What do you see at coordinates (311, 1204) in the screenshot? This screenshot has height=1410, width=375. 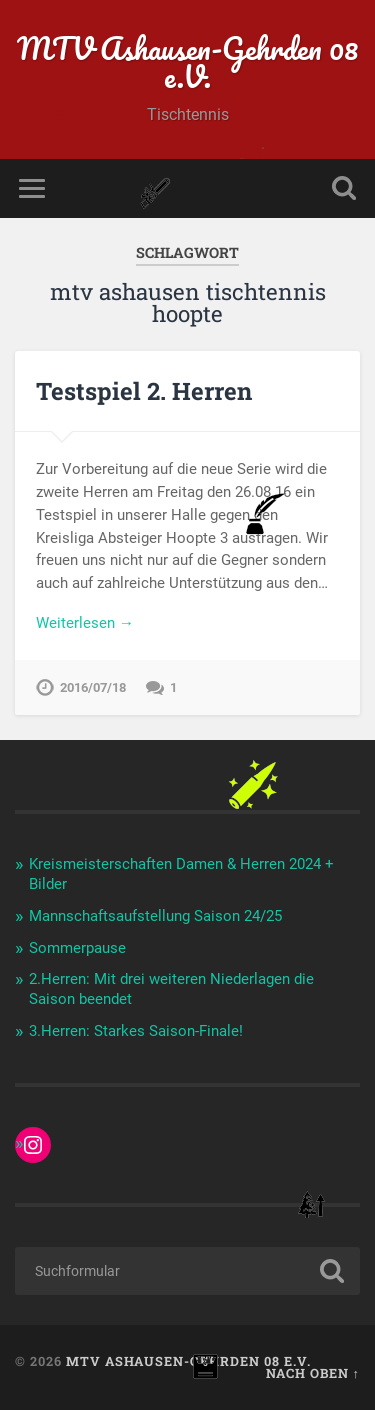 I see `track your forest or tree growth progress` at bounding box center [311, 1204].